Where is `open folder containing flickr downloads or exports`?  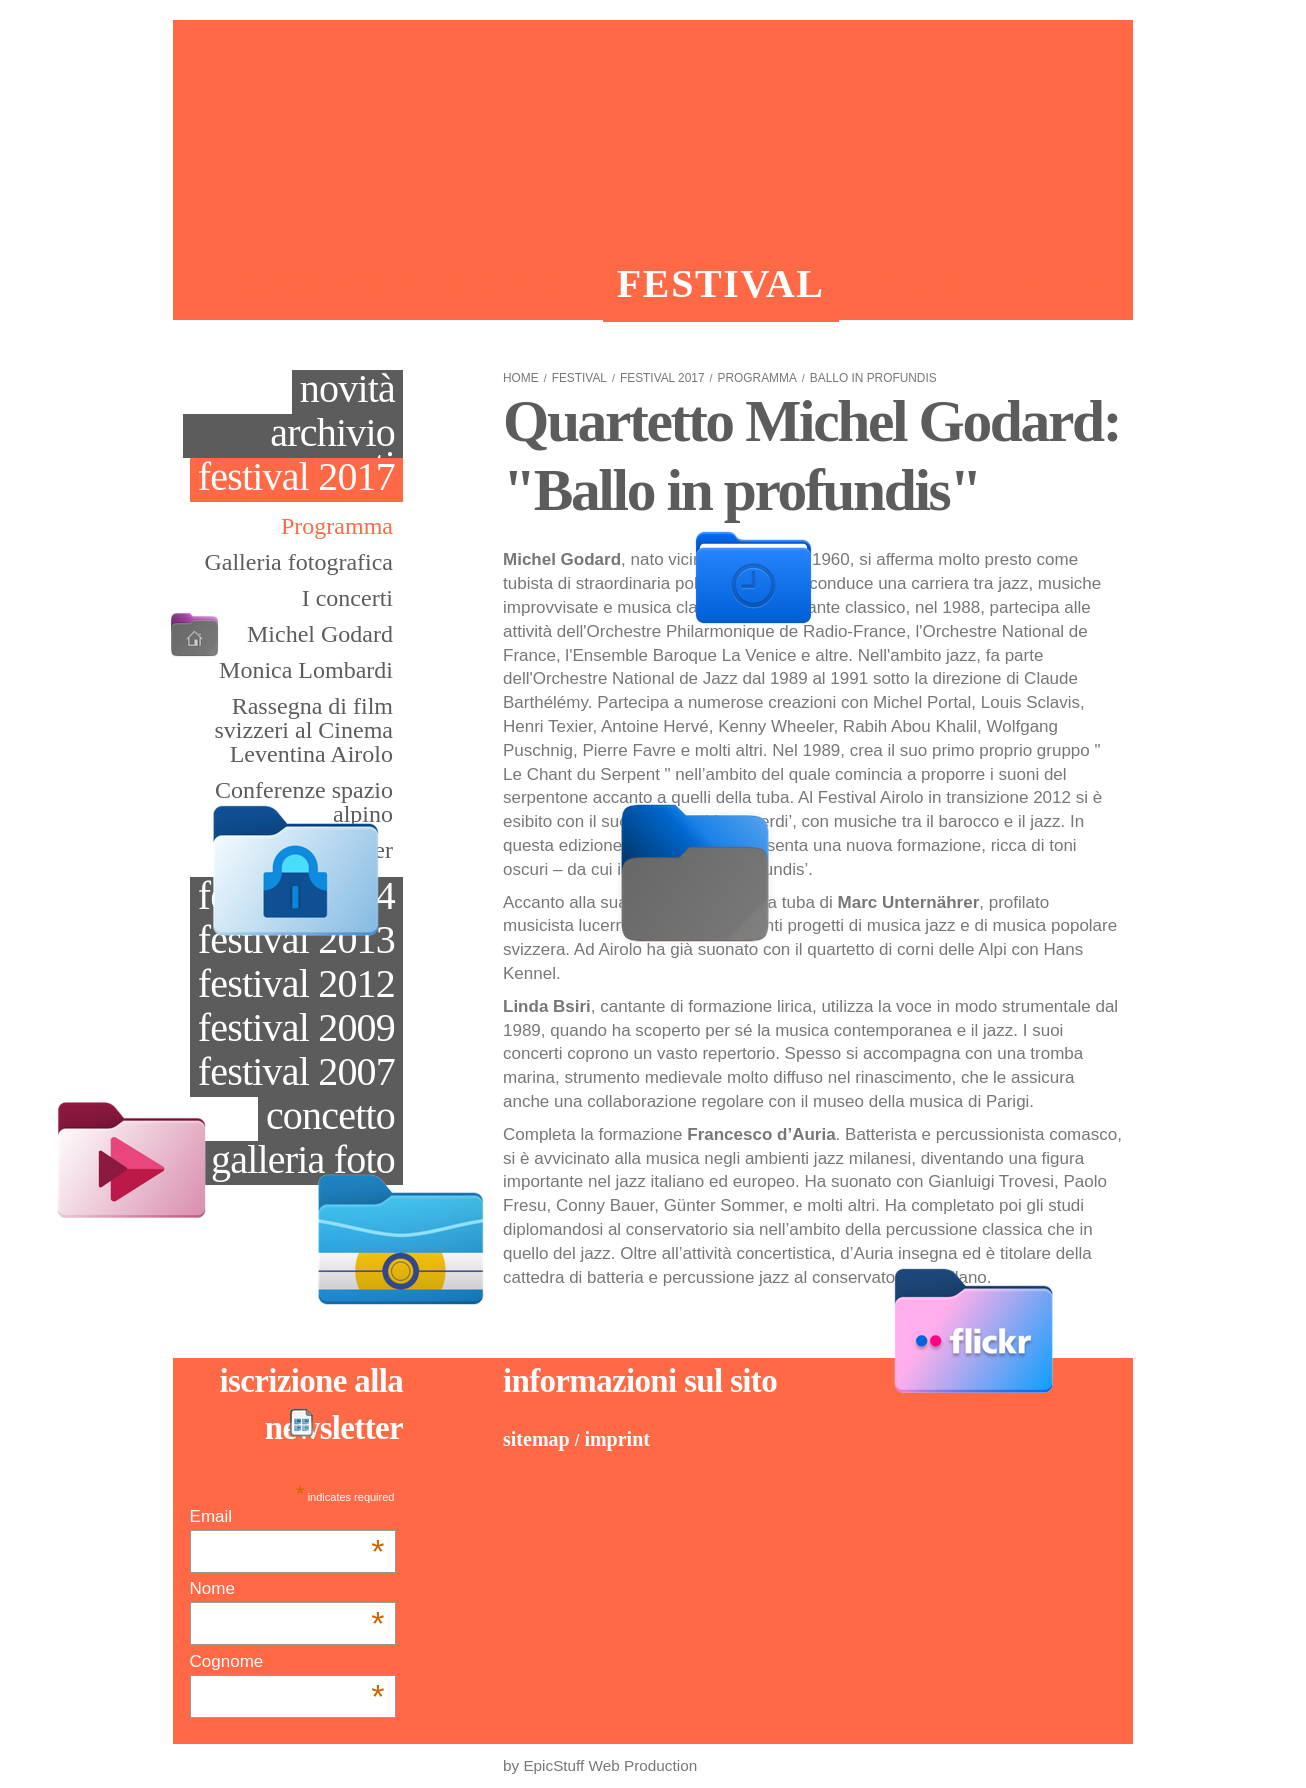 open folder containing flickr downloads or exports is located at coordinates (973, 1335).